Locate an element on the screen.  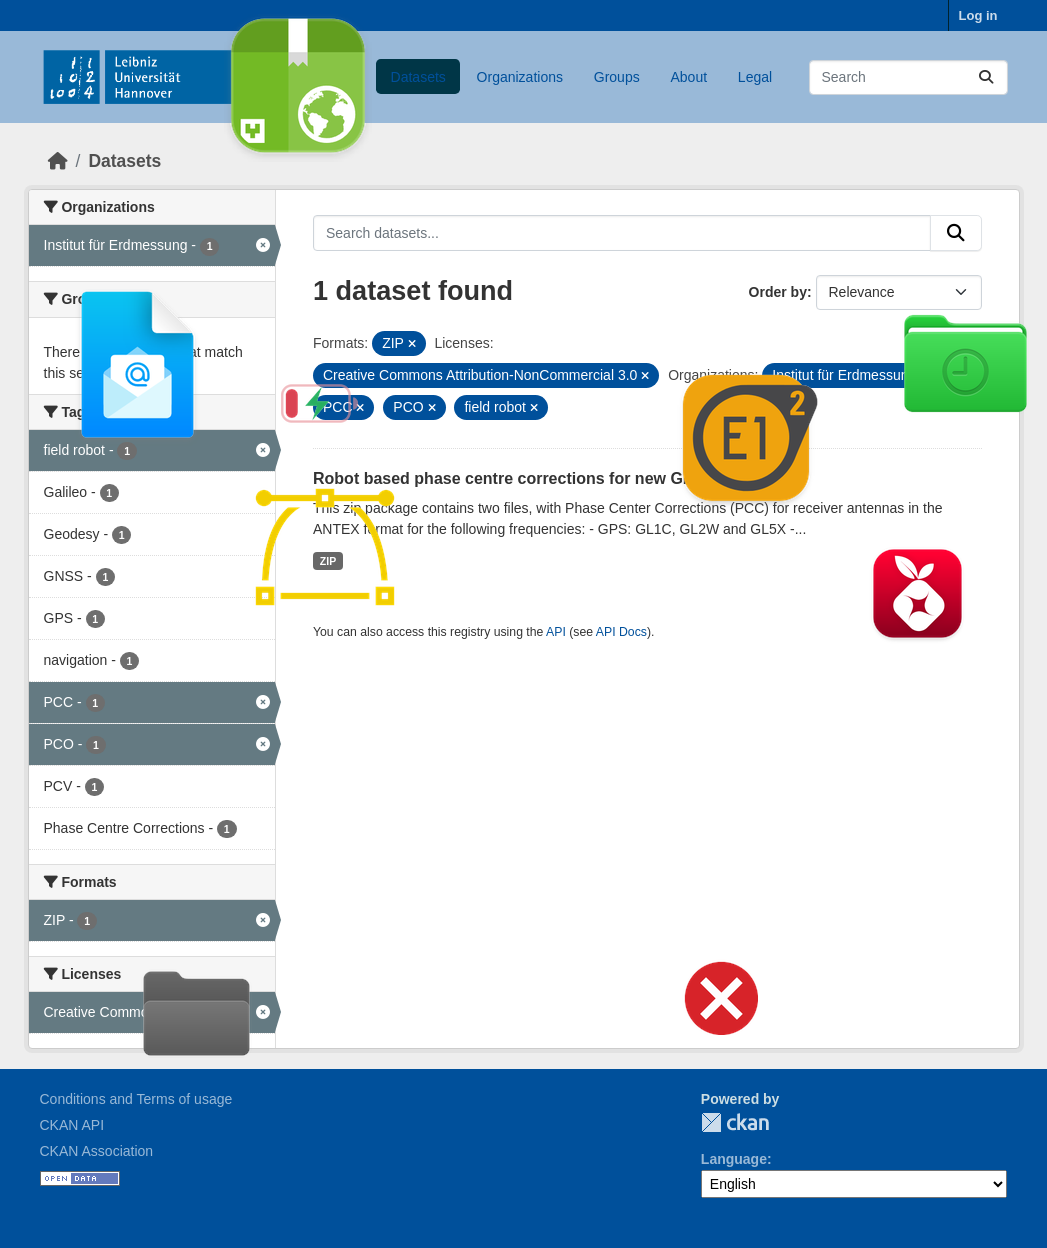
open folder containing files or documents is located at coordinates (196, 1013).